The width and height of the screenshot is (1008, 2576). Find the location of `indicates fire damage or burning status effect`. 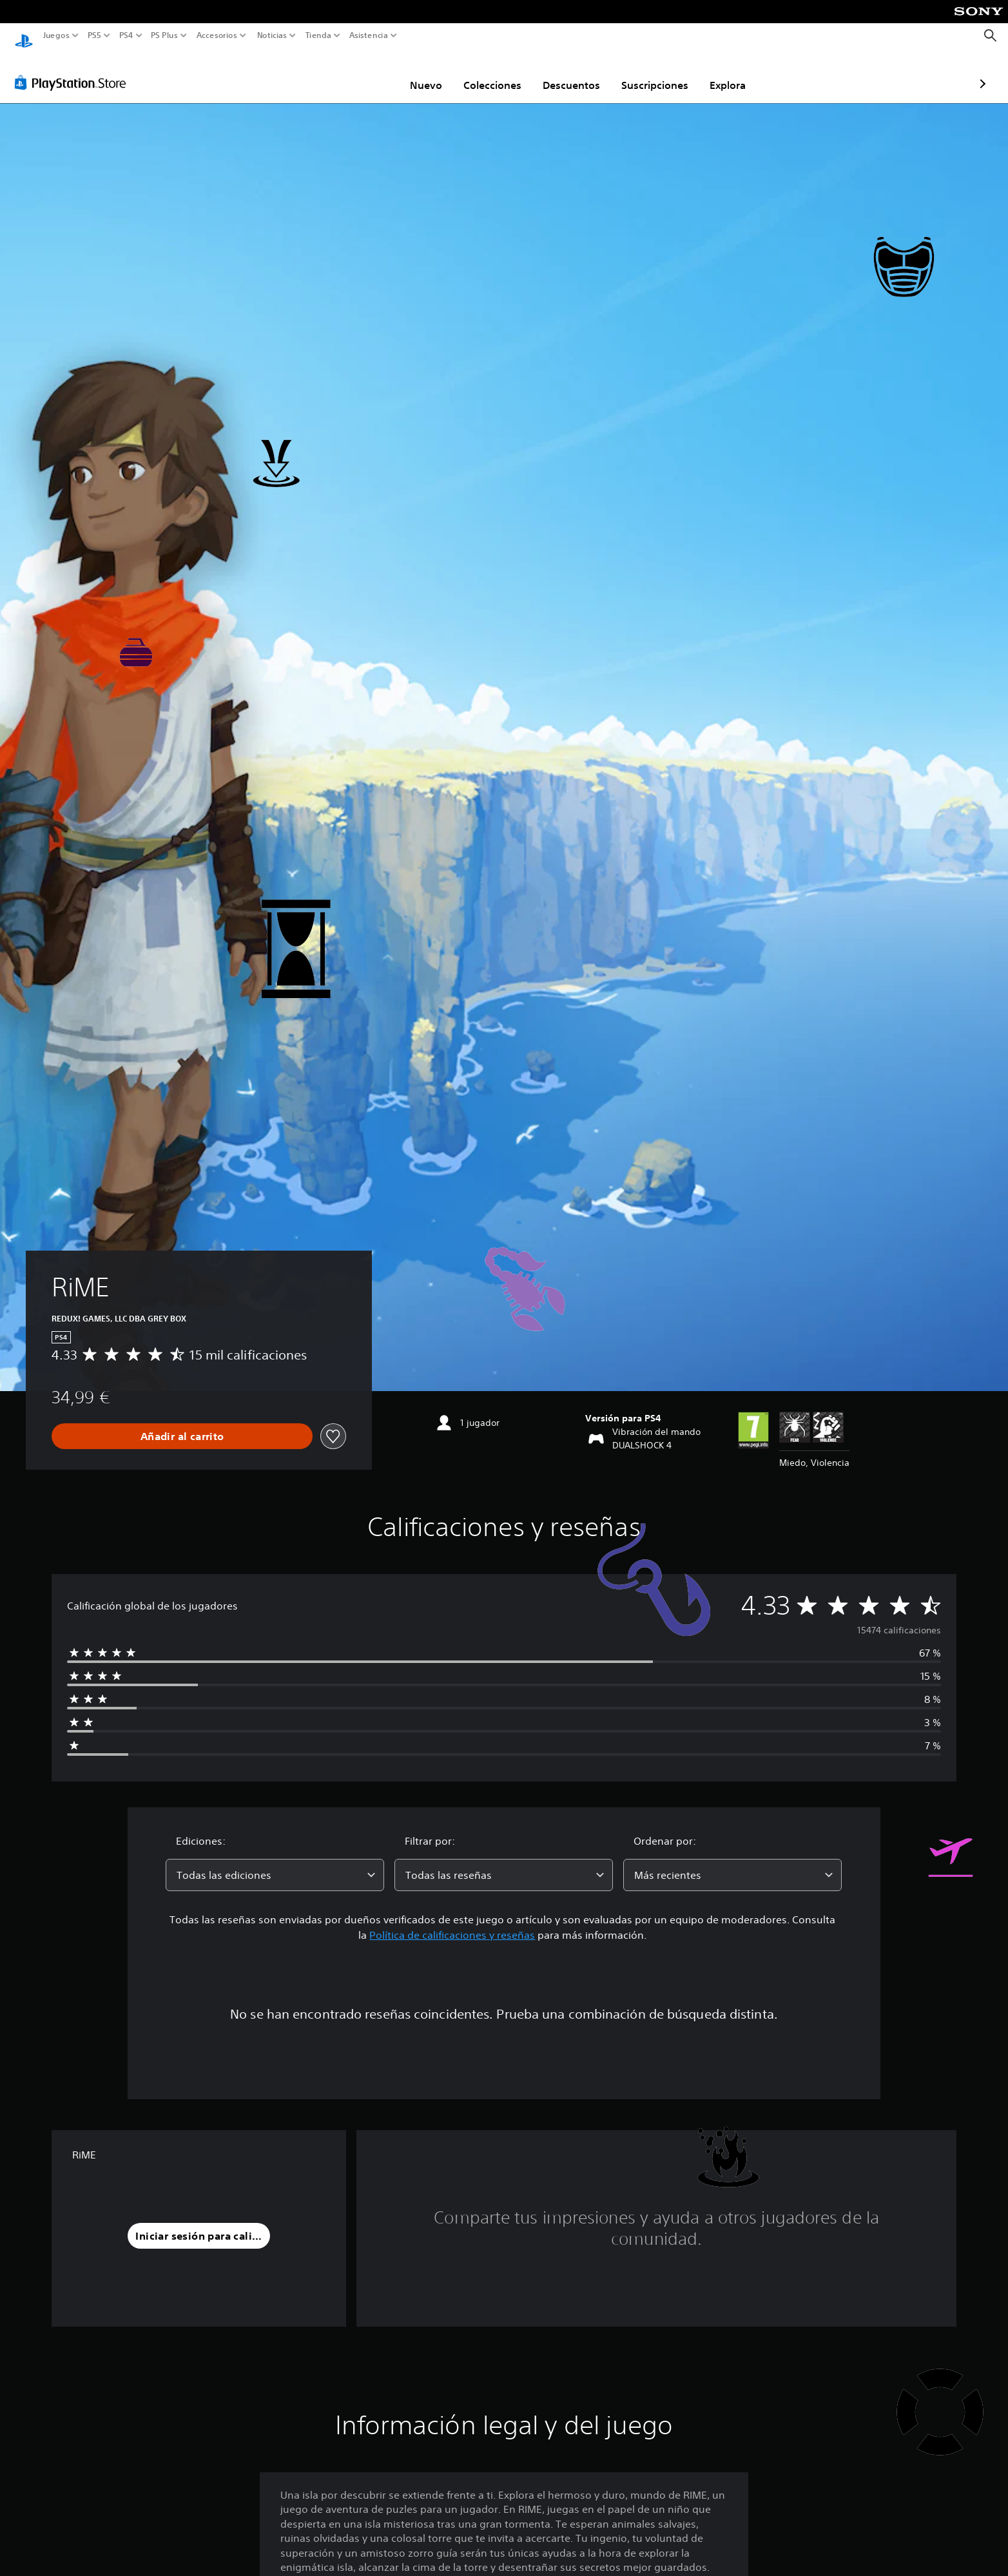

indicates fire damage or burning status effect is located at coordinates (728, 2157).